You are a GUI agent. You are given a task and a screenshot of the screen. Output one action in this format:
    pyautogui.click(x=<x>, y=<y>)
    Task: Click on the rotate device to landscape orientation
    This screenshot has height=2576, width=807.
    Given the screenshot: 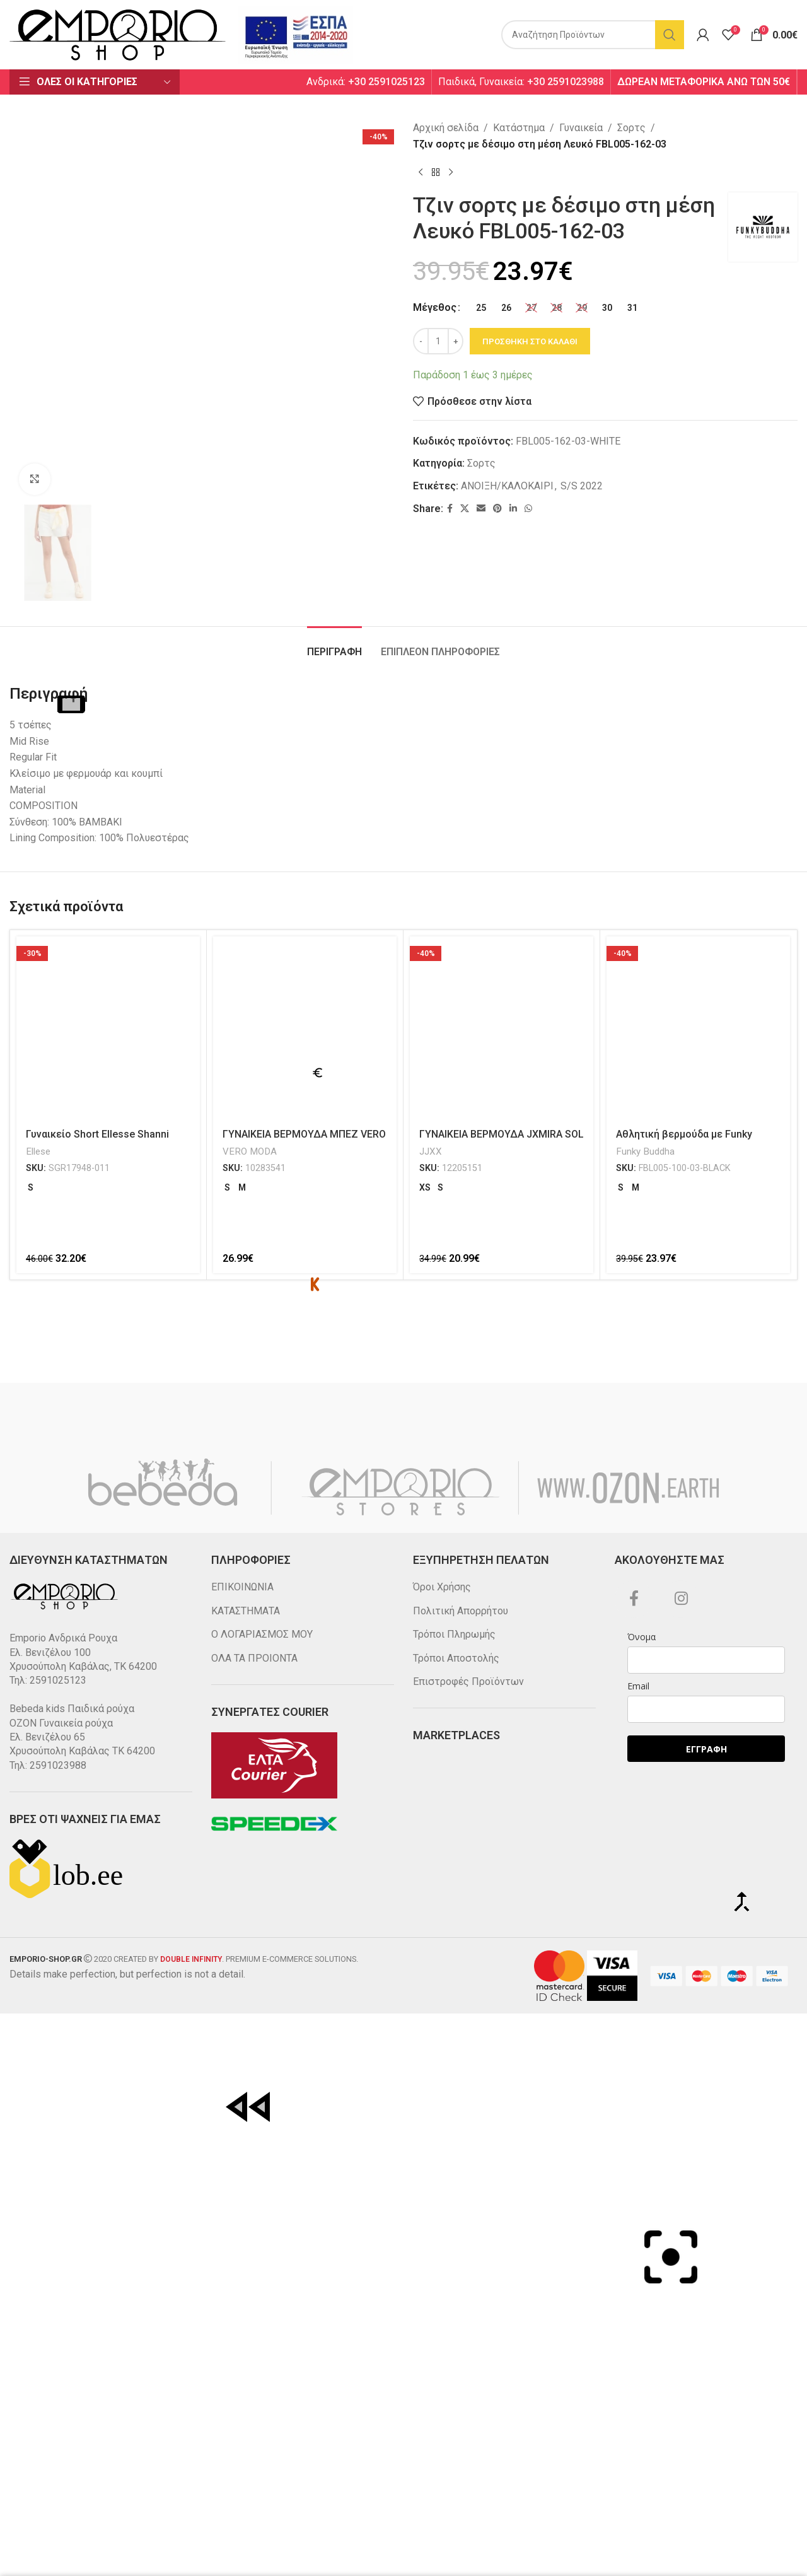 What is the action you would take?
    pyautogui.click(x=71, y=704)
    